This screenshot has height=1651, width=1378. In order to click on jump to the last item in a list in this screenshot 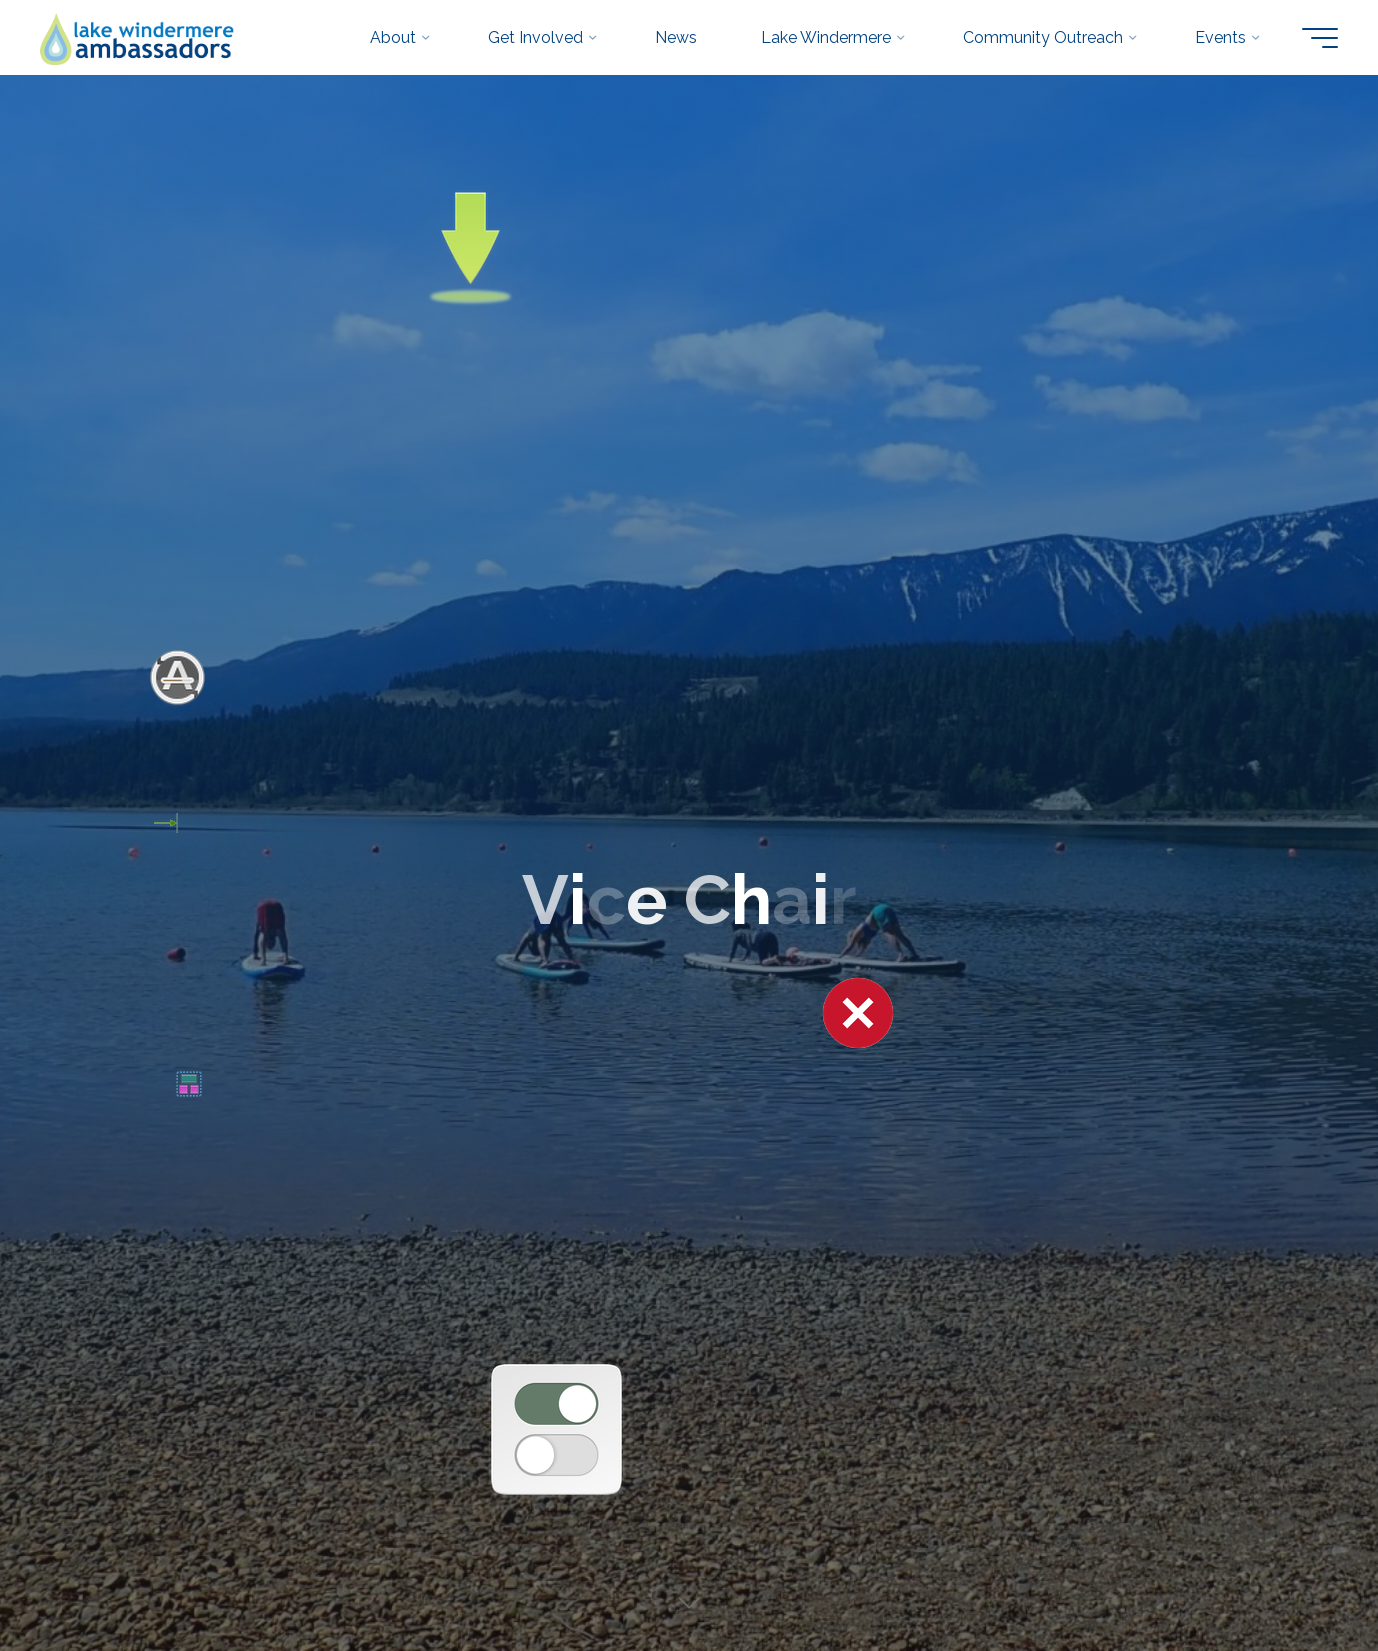, I will do `click(166, 823)`.